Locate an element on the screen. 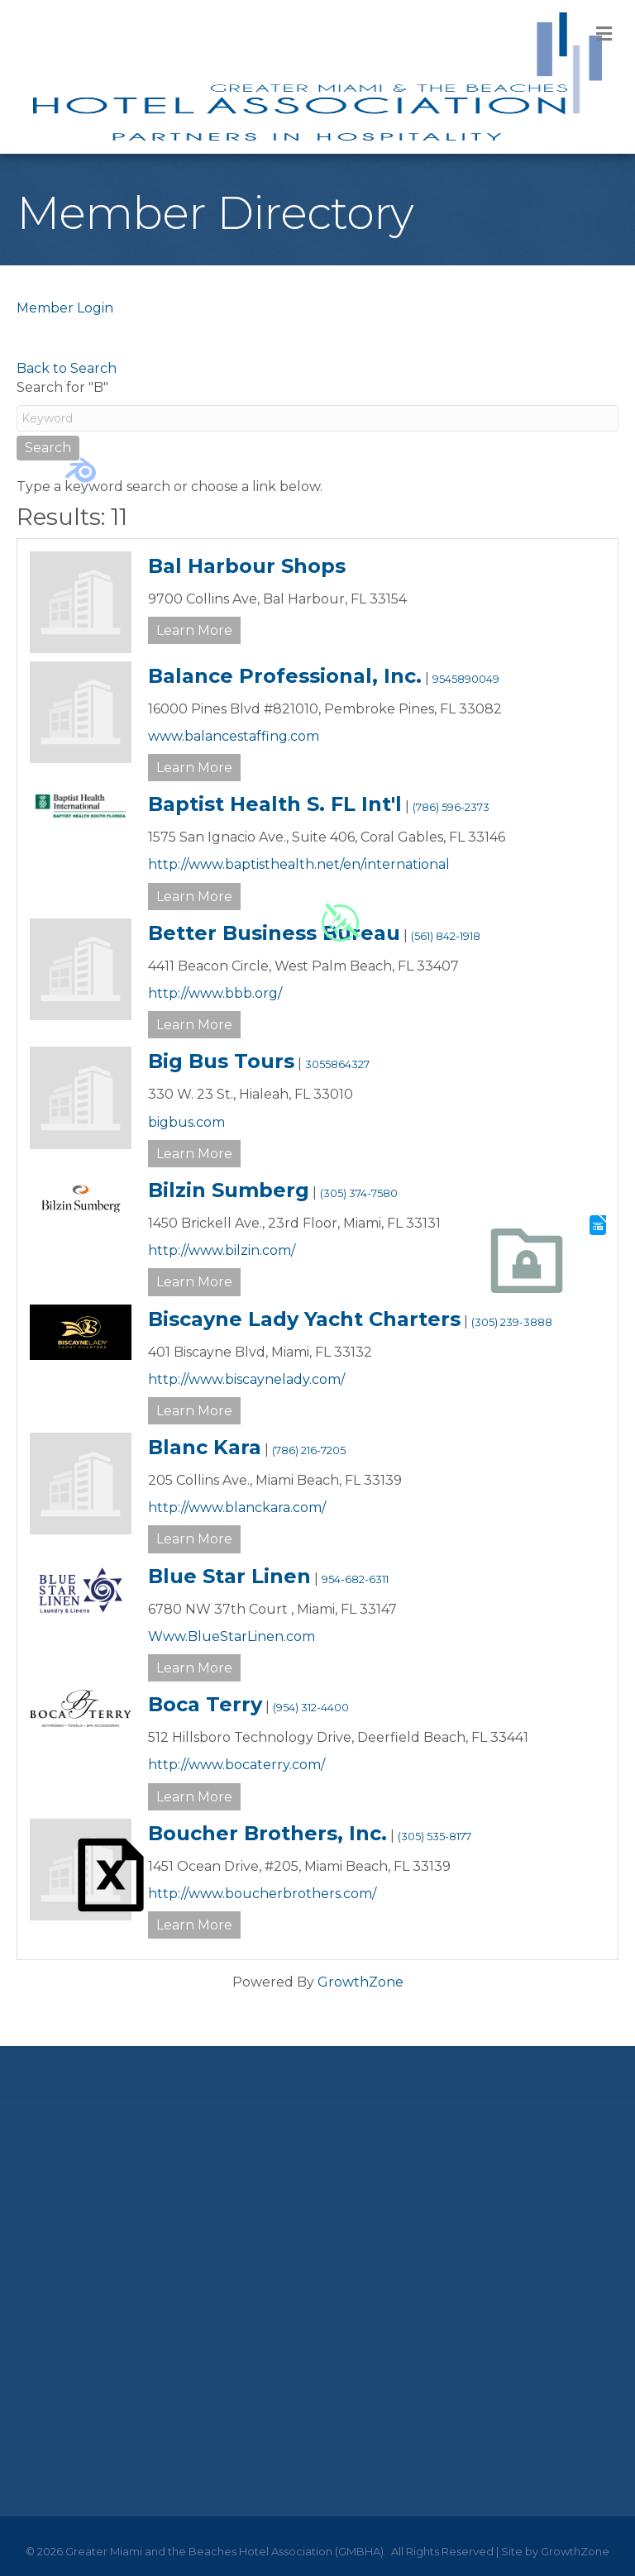  open an excel spreadsheet is located at coordinates (111, 1875).